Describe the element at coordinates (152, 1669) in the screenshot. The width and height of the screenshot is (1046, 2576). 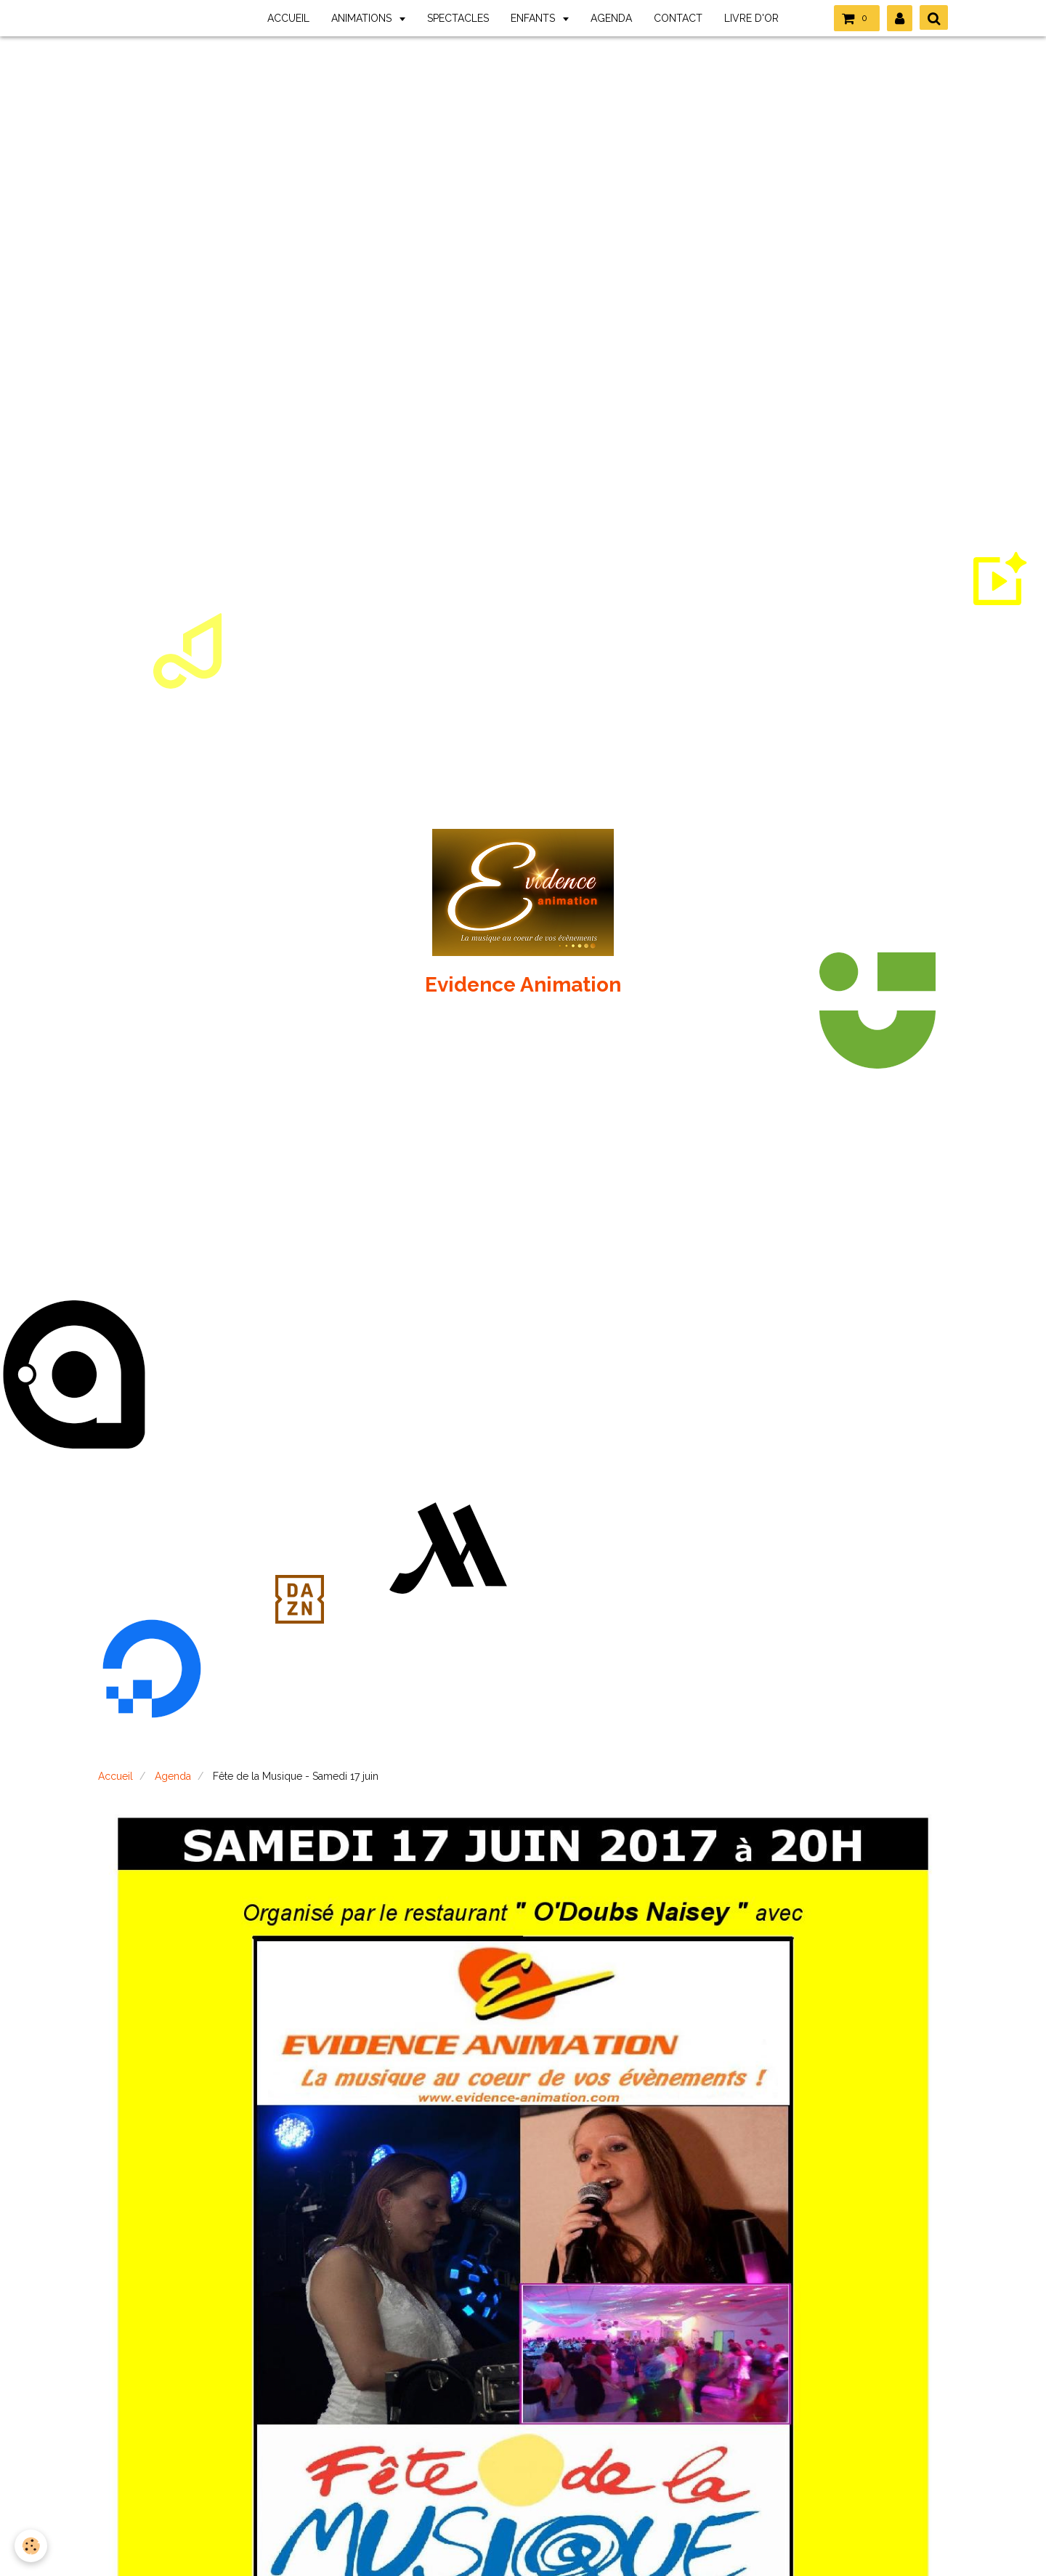
I see `DigitalOcean brand logo` at that location.